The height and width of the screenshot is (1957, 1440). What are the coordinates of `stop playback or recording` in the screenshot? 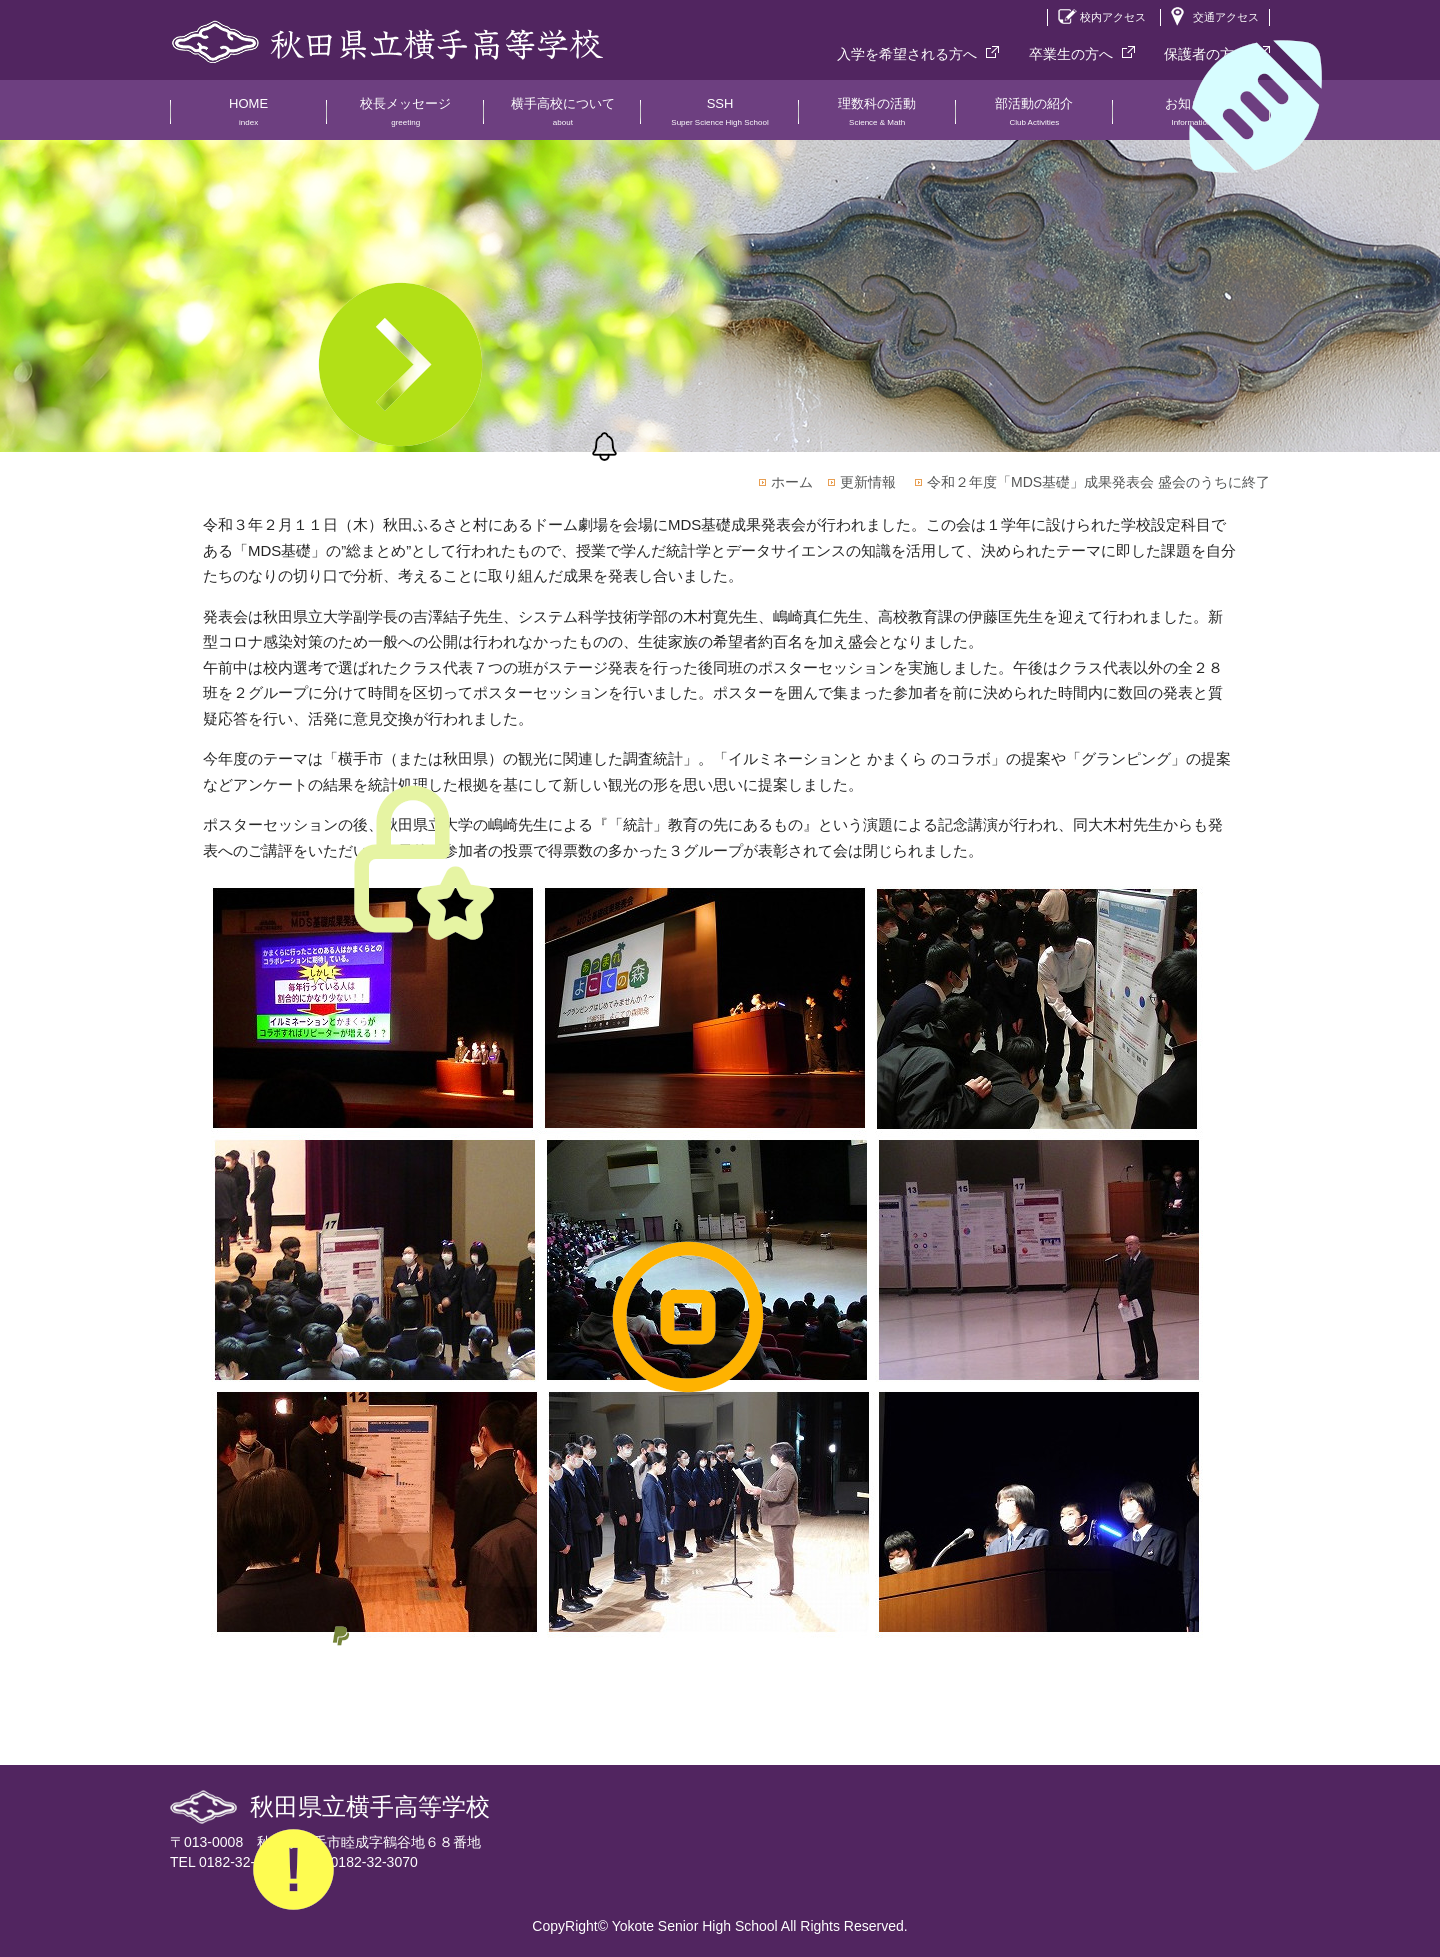 It's located at (688, 1317).